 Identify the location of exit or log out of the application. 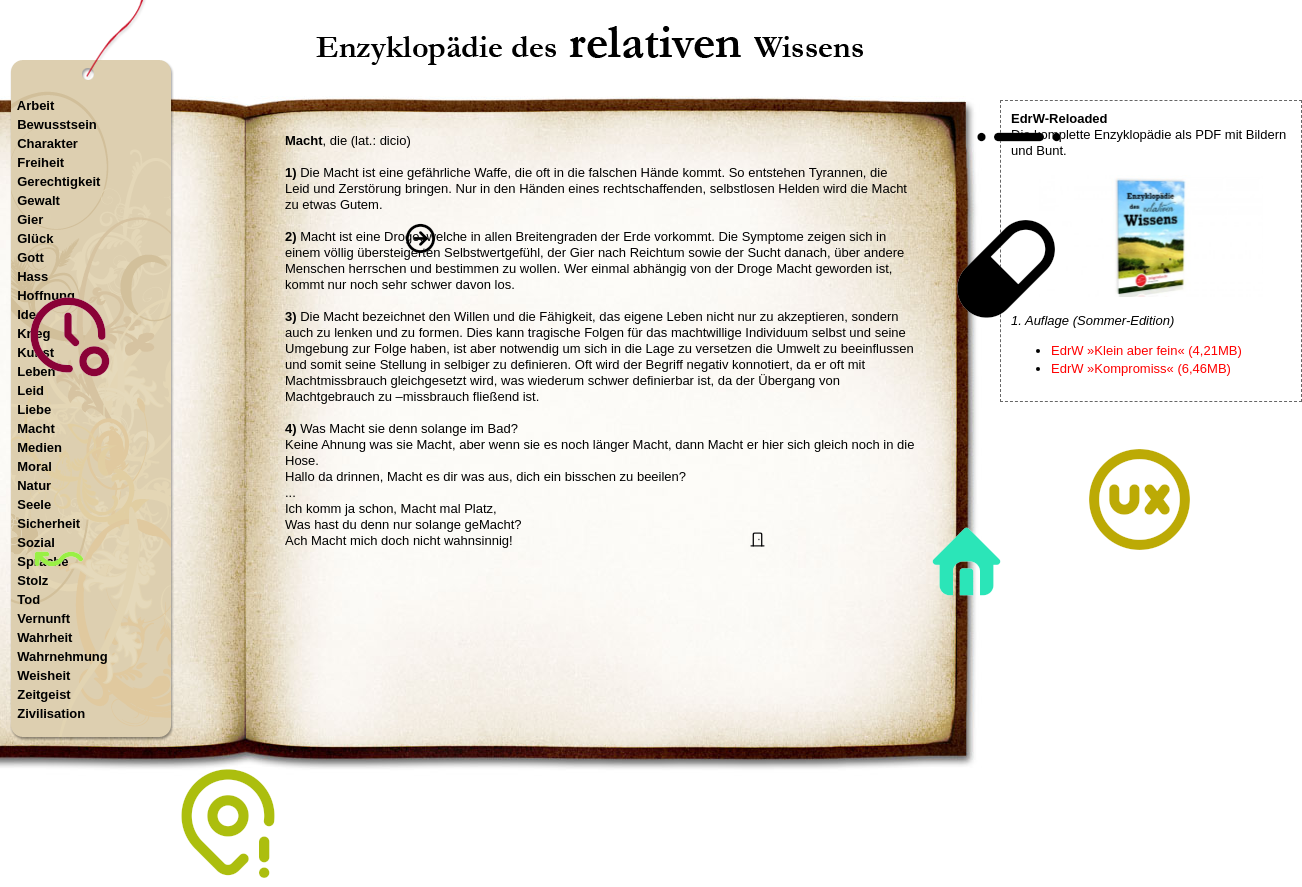
(757, 539).